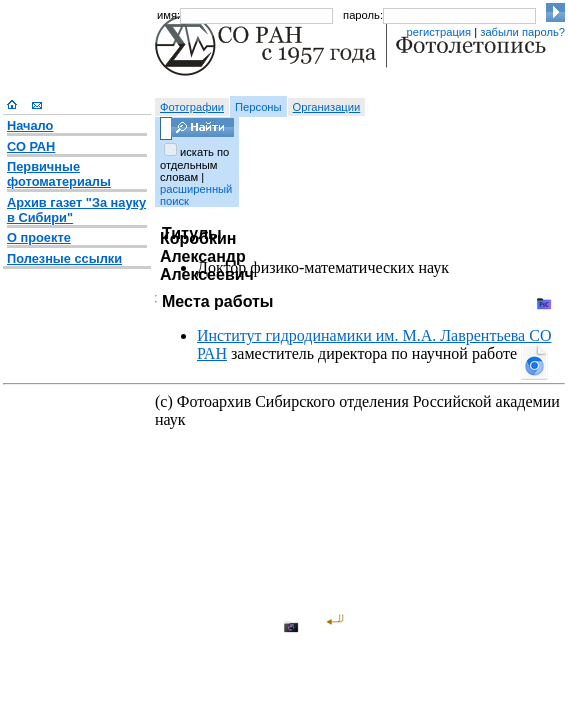 The height and width of the screenshot is (720, 568). Describe the element at coordinates (291, 627) in the screenshot. I see `open folder containing JetBrains dotPeek projects` at that location.